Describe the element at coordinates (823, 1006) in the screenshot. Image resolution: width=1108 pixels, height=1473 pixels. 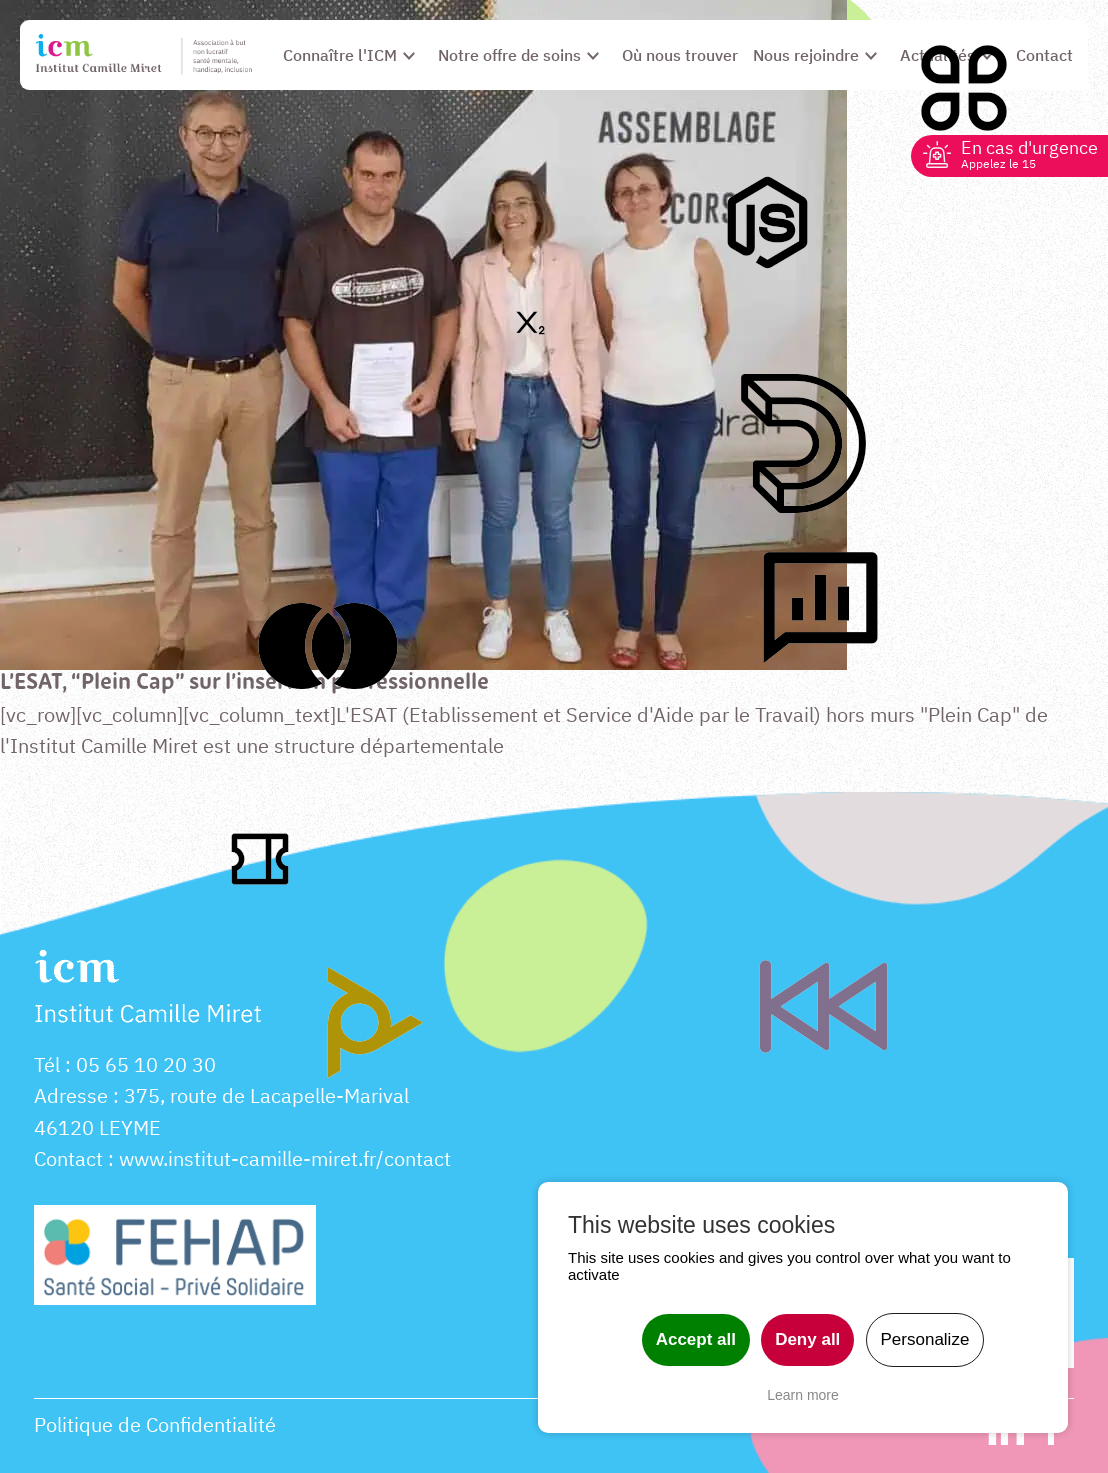
I see `skip to the beginning of the track` at that location.